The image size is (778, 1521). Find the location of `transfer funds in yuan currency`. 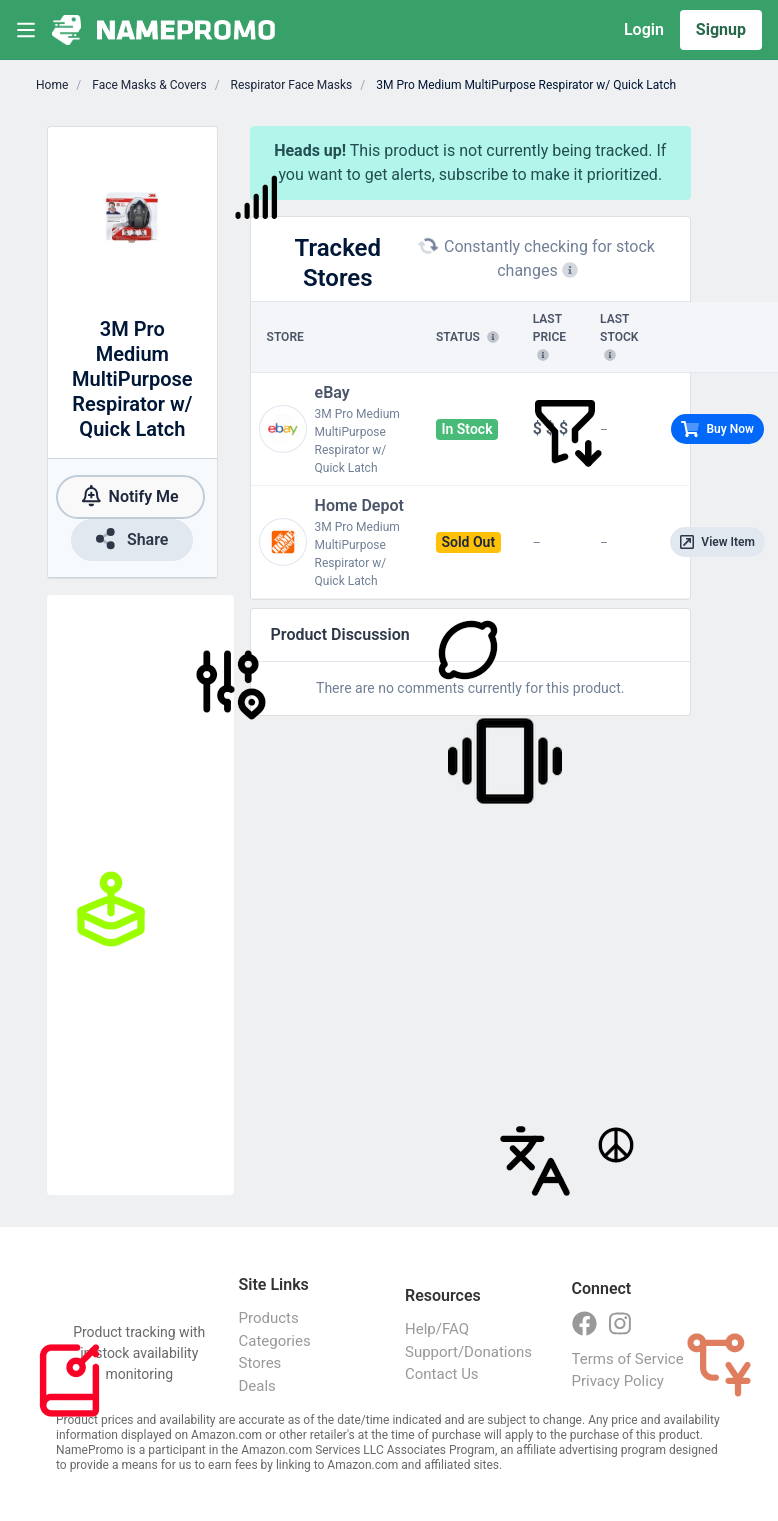

transfer funds in yuan currency is located at coordinates (719, 1365).